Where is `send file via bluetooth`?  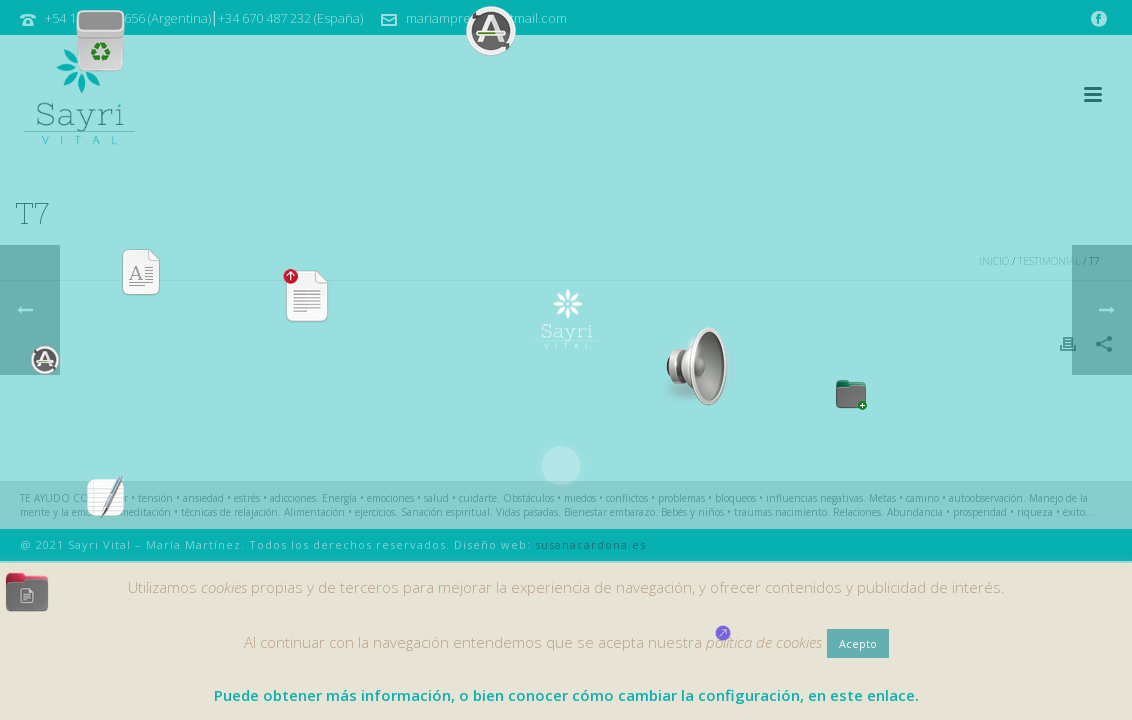 send file via bluetooth is located at coordinates (307, 296).